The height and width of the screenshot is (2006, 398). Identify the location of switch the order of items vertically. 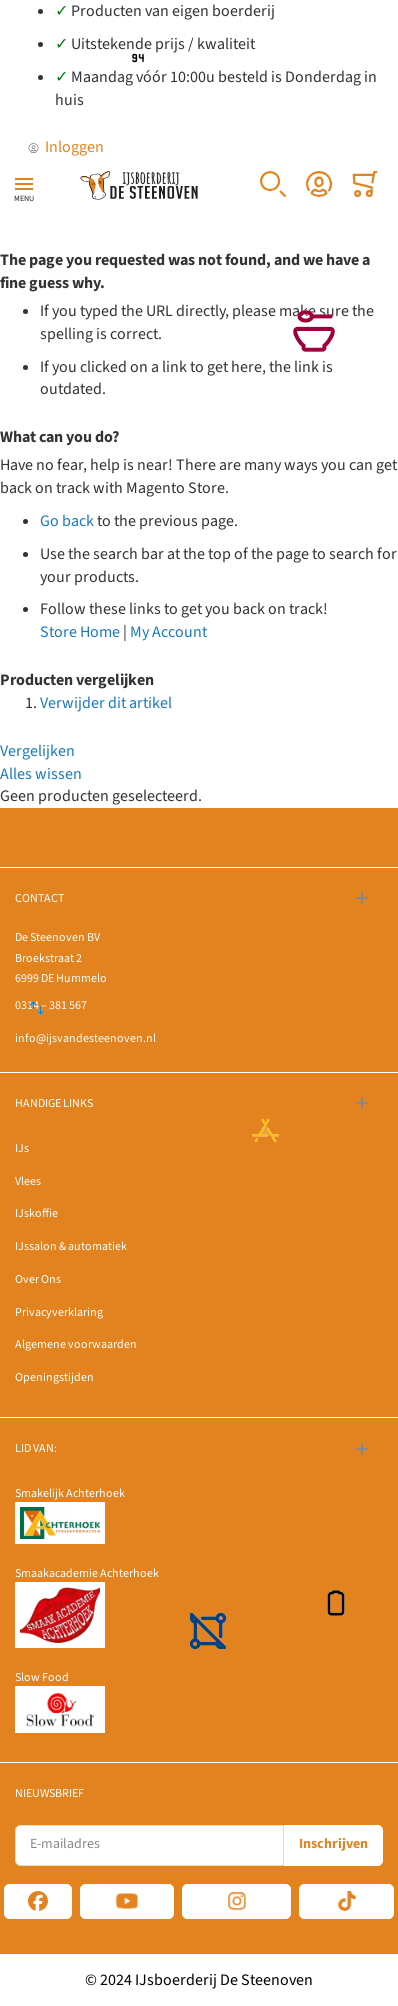
(37, 1008).